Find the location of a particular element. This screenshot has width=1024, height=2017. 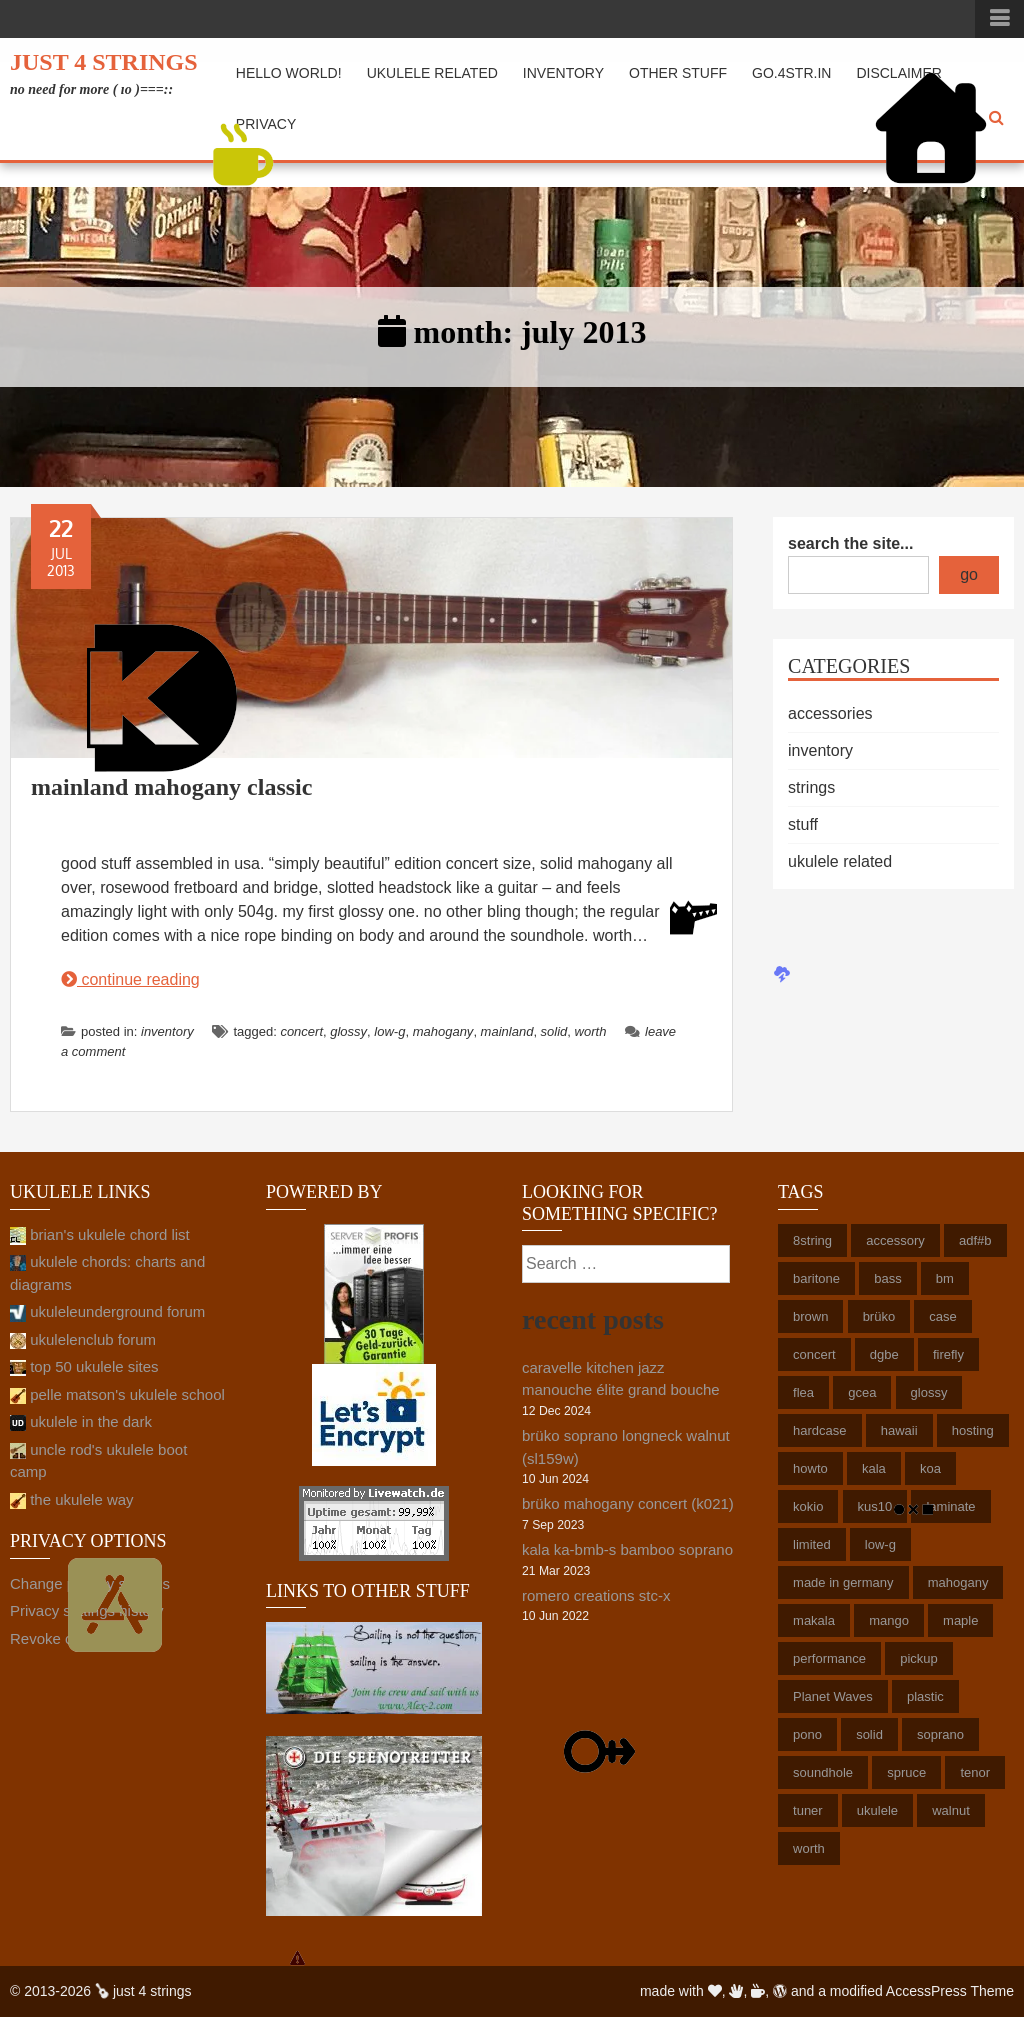

visit Digi-Key Electronics website is located at coordinates (162, 698).